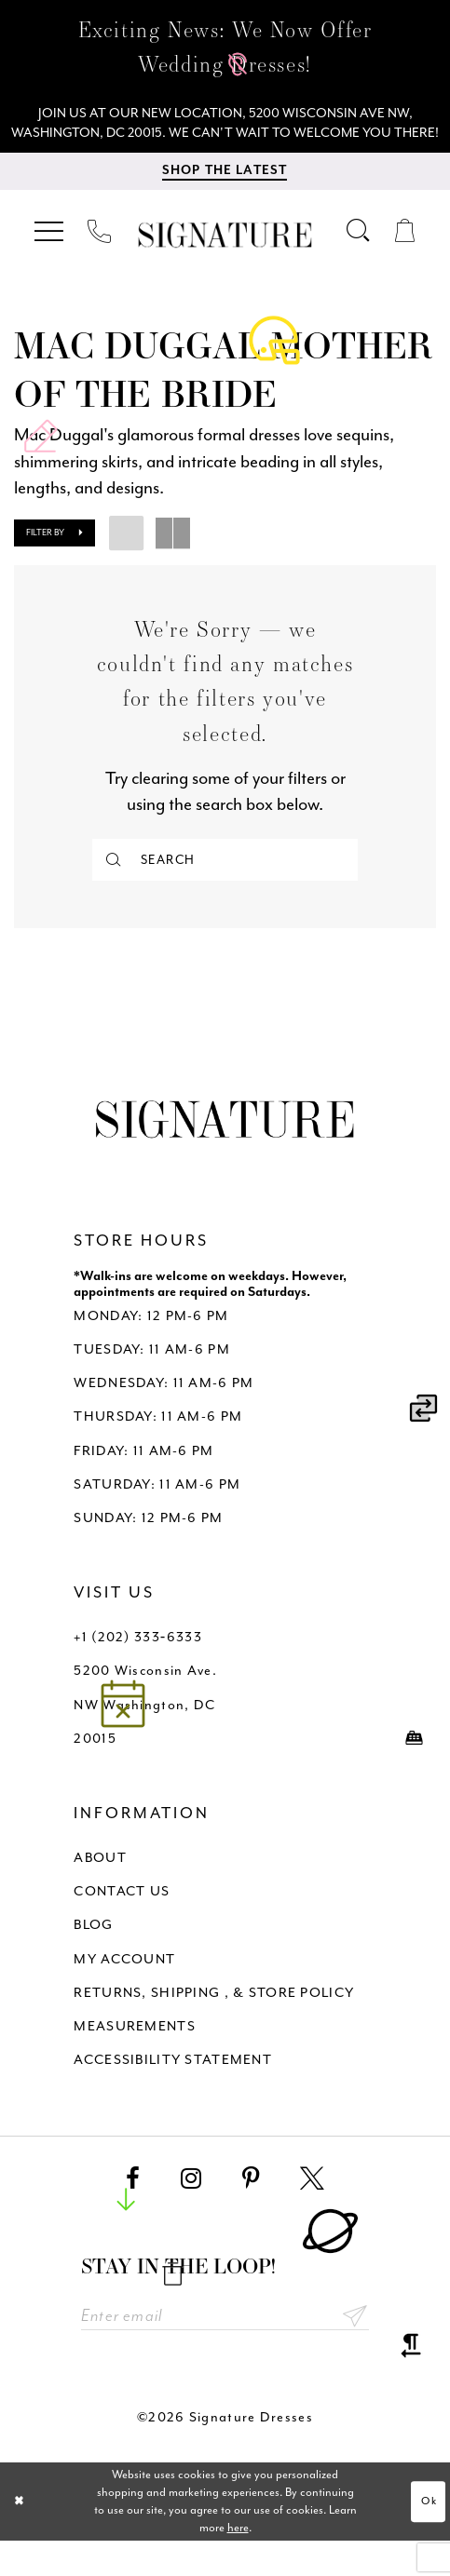 Image resolution: width=450 pixels, height=2576 pixels. What do you see at coordinates (172, 2274) in the screenshot?
I see `delete this item` at bounding box center [172, 2274].